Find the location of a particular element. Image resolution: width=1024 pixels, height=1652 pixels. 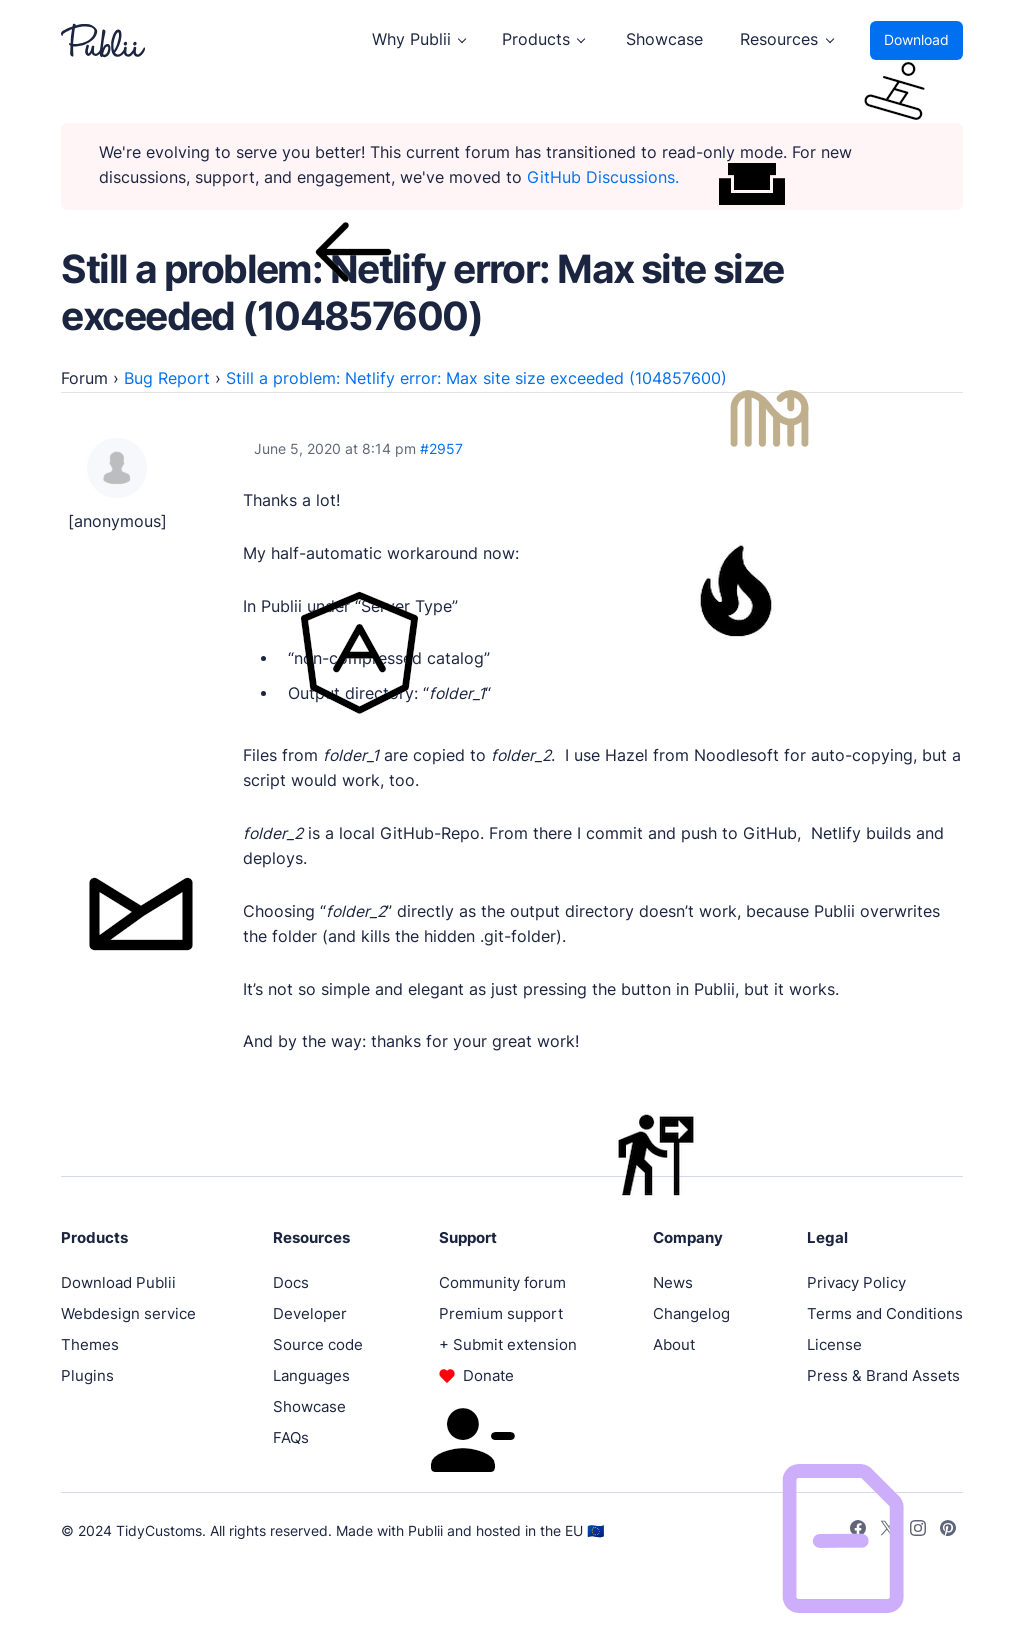

Angular framework logo is located at coordinates (359, 650).